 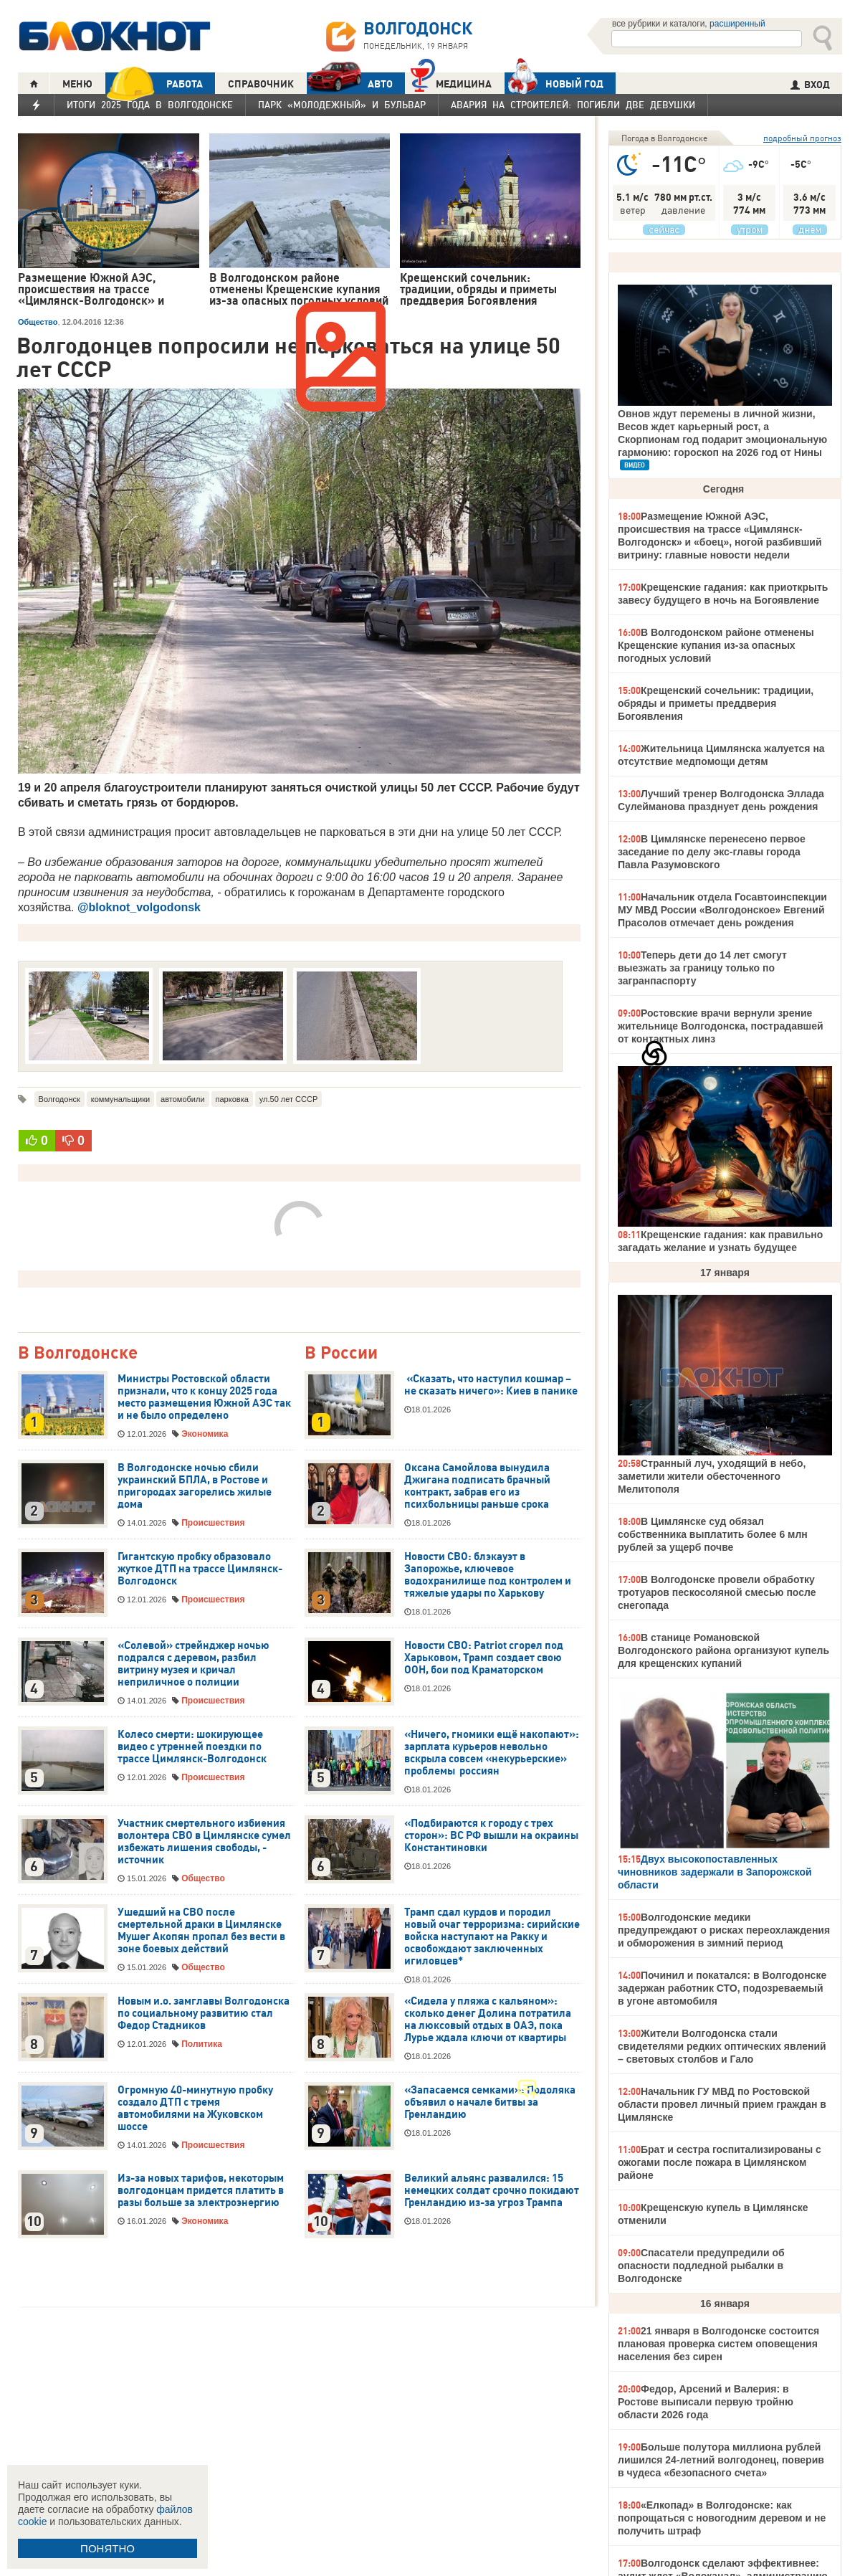 I want to click on access your spaces or workspaces, so click(x=654, y=1053).